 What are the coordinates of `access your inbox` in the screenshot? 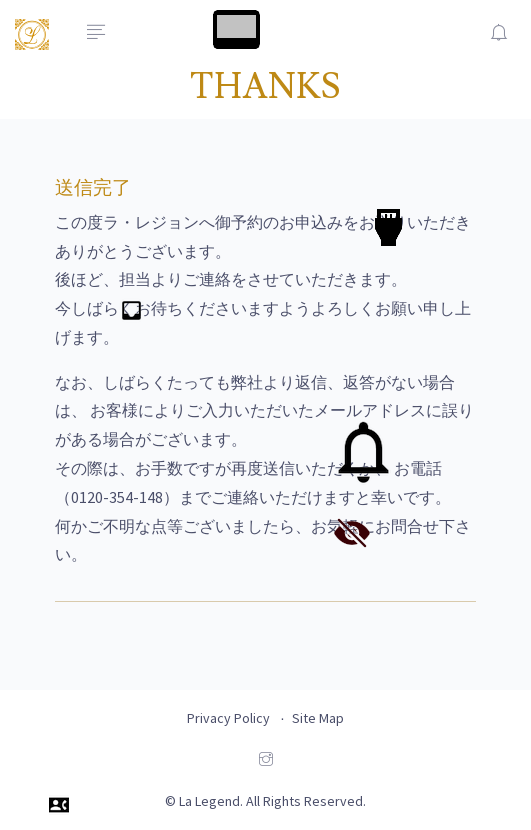 It's located at (131, 310).